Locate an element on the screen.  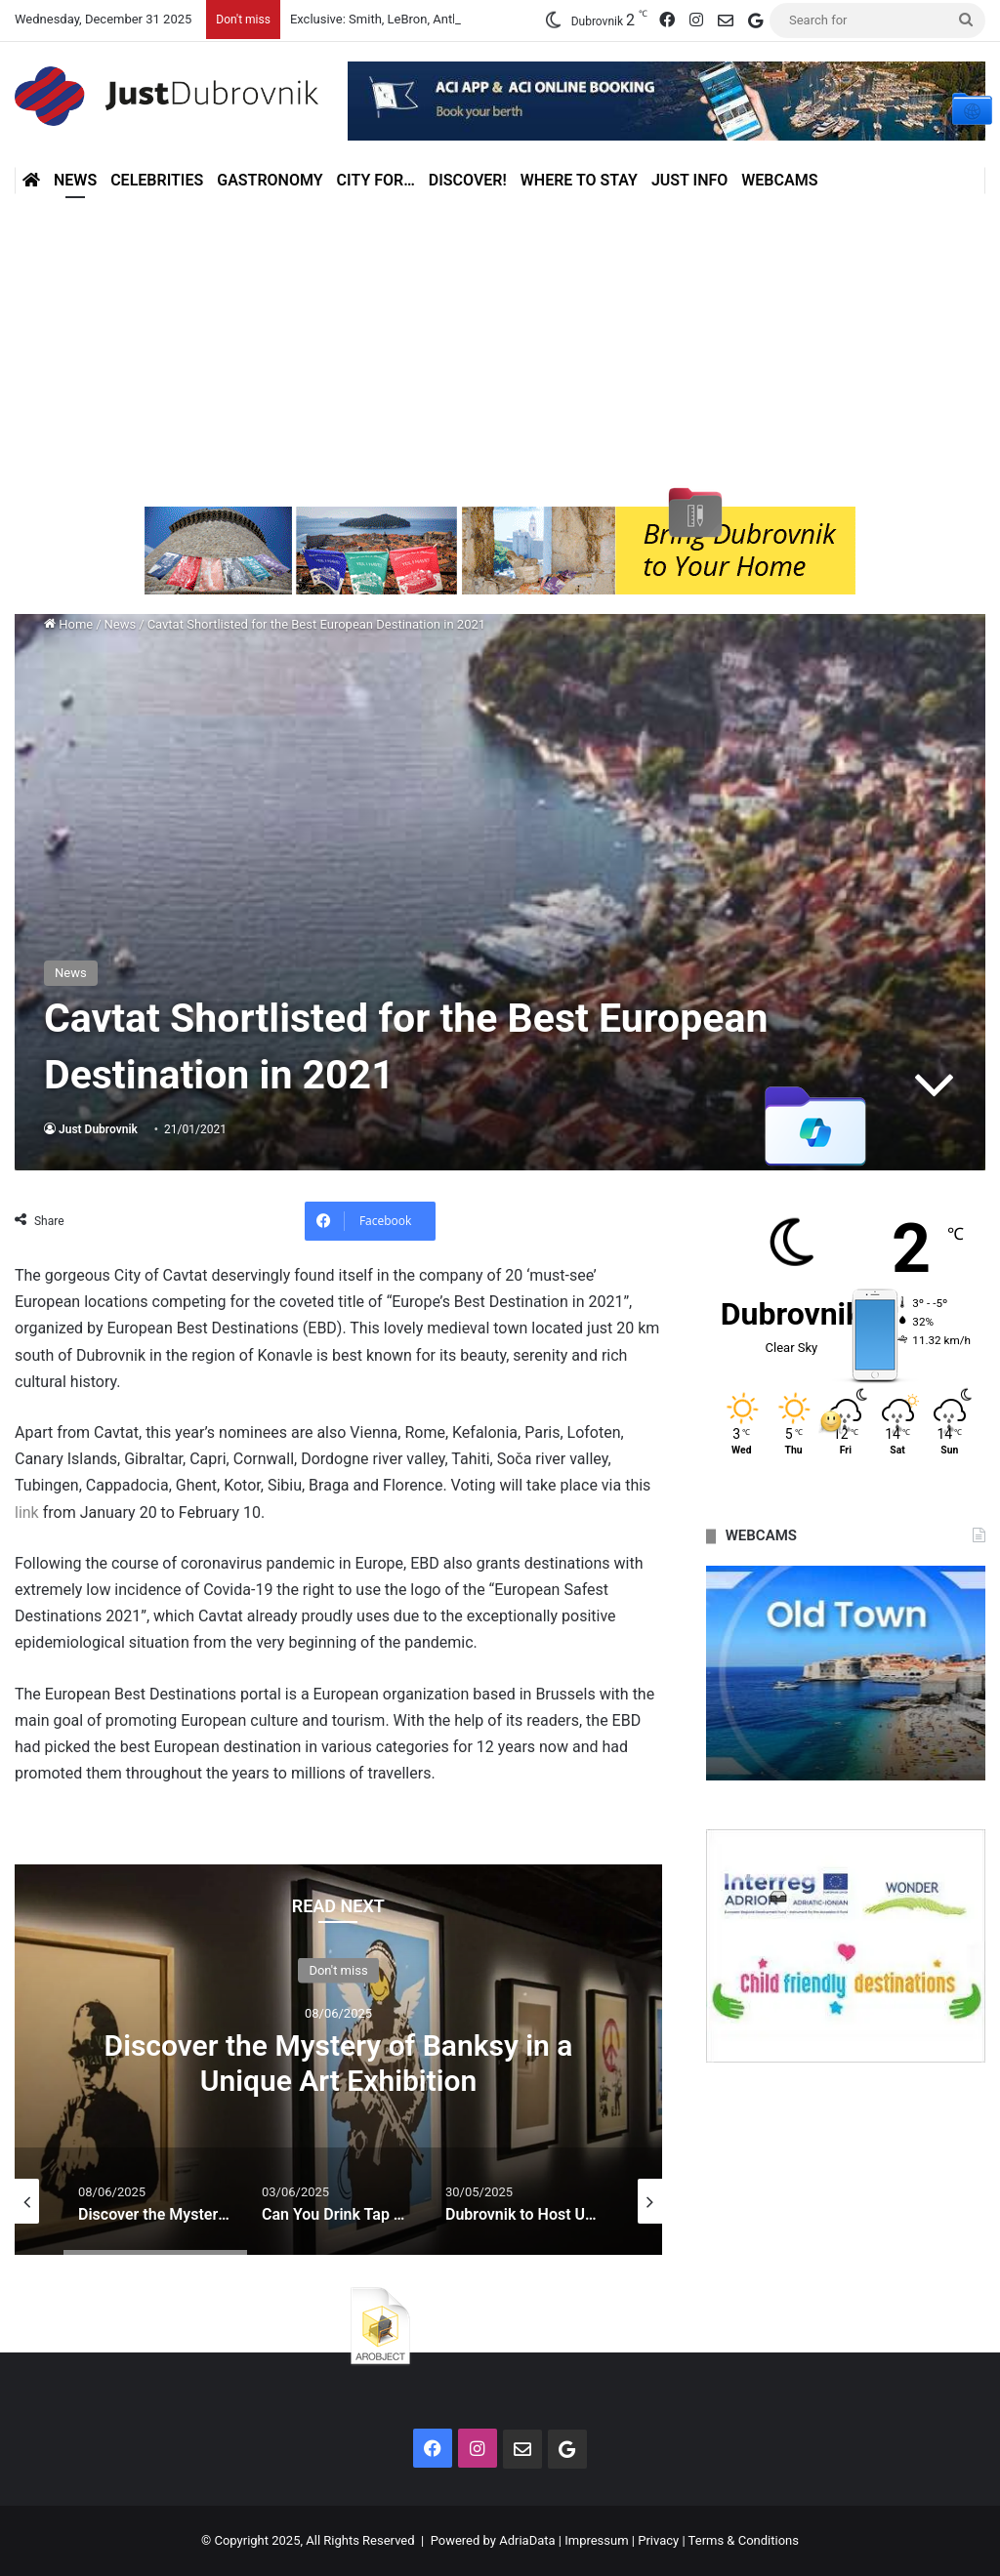
open an augmented reality file or object is located at coordinates (380, 2327).